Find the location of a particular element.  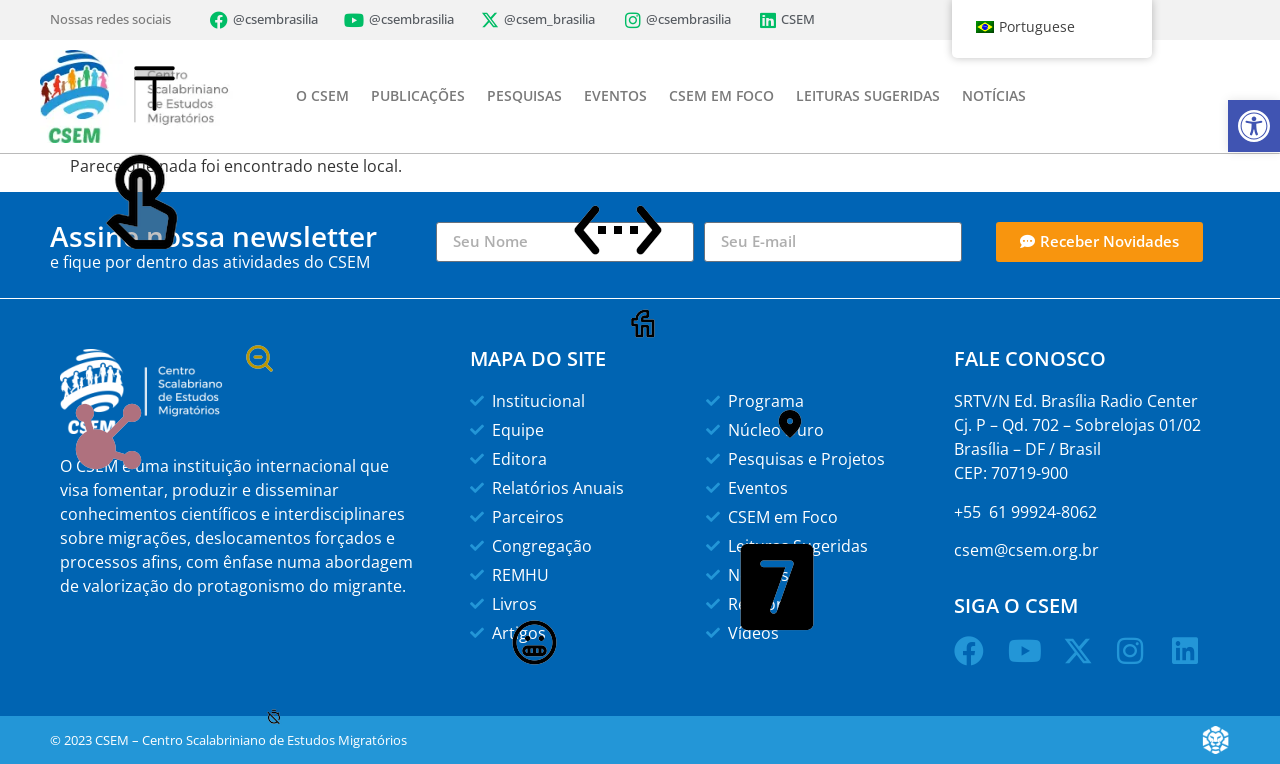

access affiliate program or referral network is located at coordinates (108, 436).